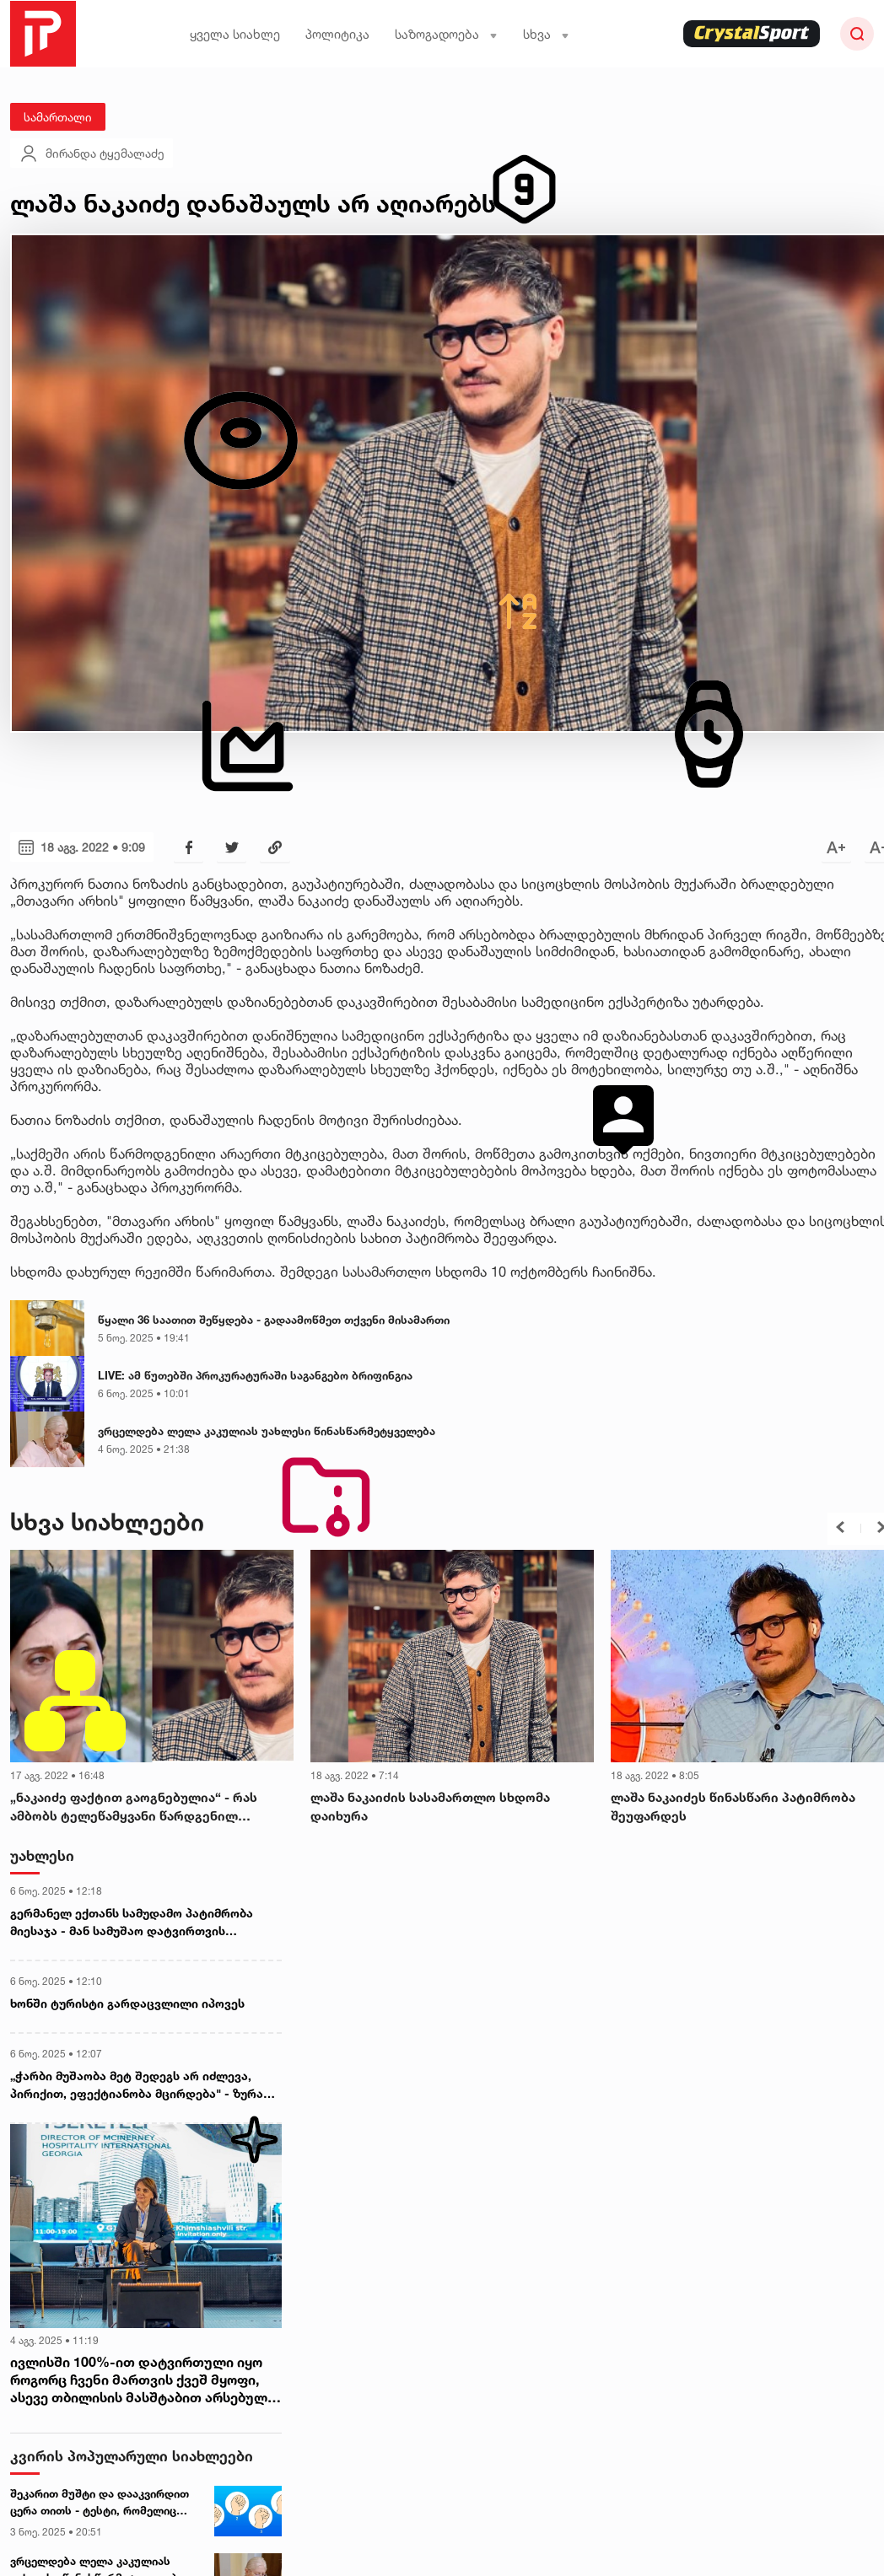  Describe the element at coordinates (623, 1119) in the screenshot. I see `view a person's location on the map` at that location.